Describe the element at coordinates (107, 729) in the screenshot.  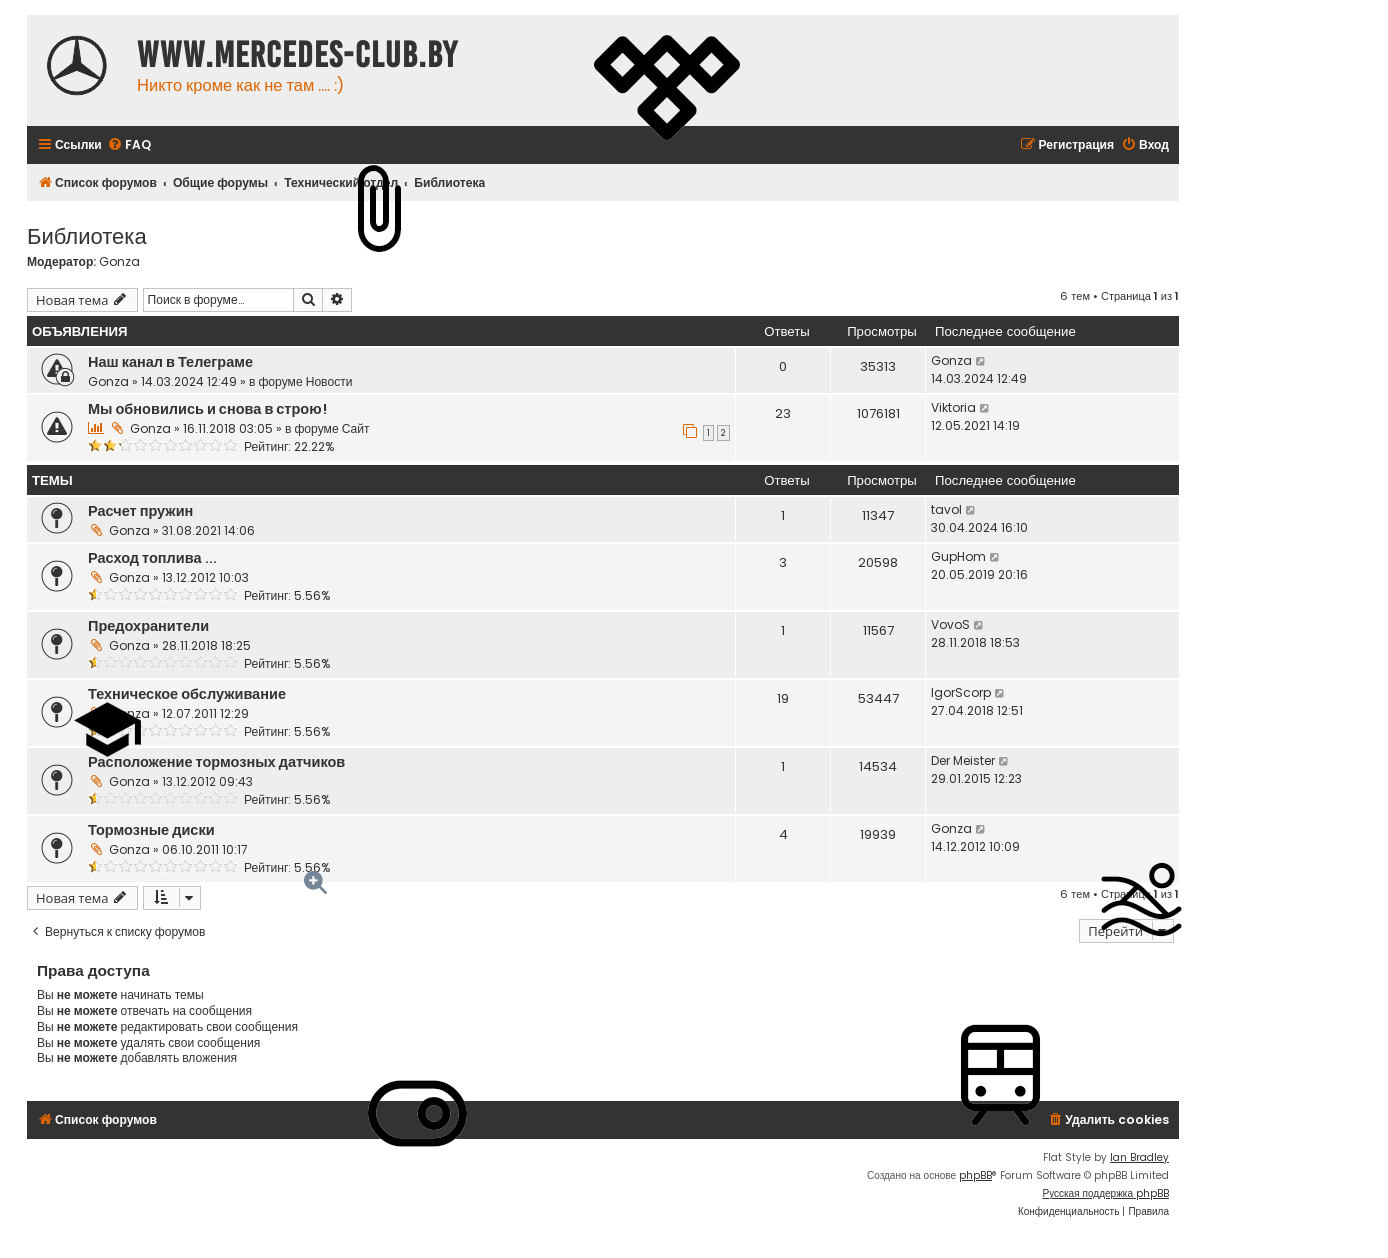
I see `access education or school-related content` at that location.